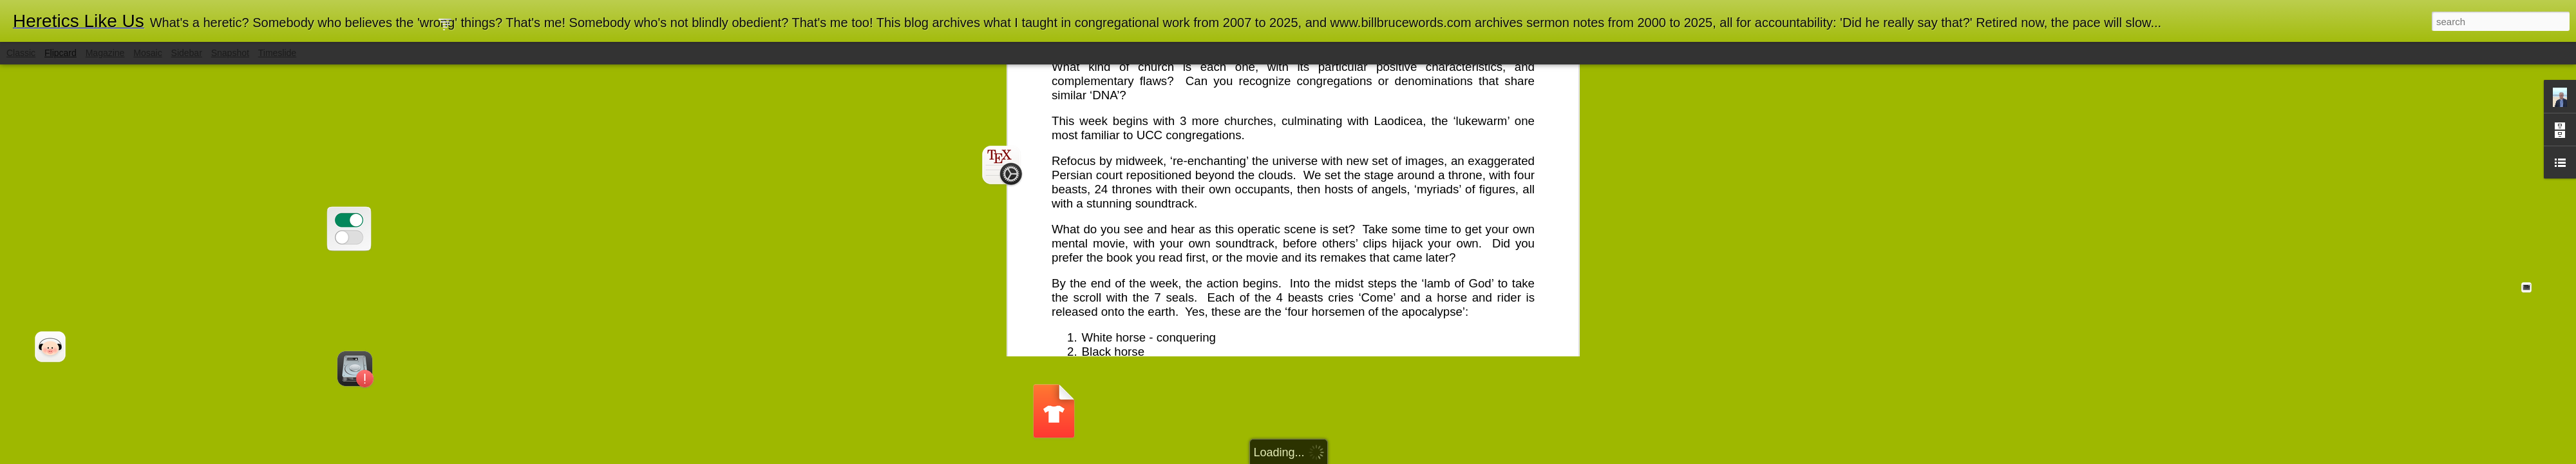  I want to click on open gnome tweaks settings application, so click(349, 229).